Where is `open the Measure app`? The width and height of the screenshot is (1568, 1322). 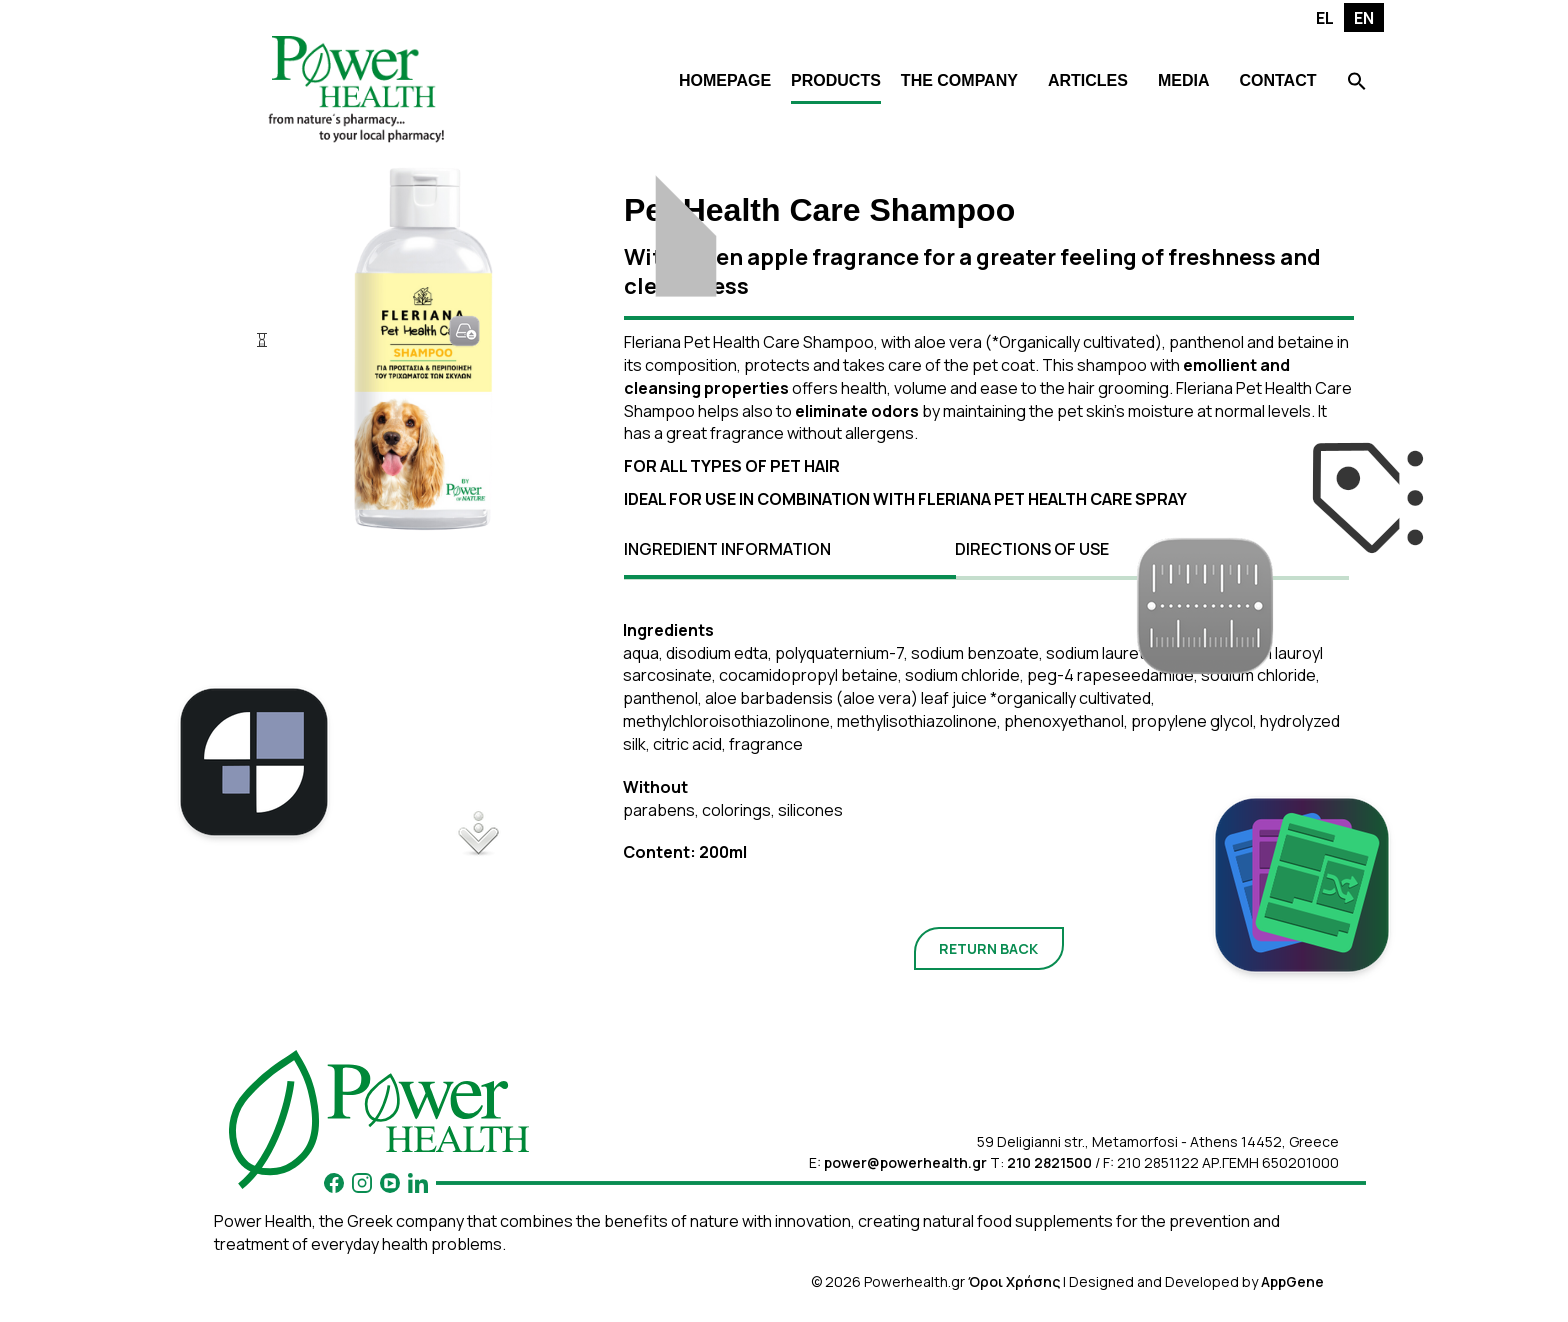 open the Measure app is located at coordinates (1205, 606).